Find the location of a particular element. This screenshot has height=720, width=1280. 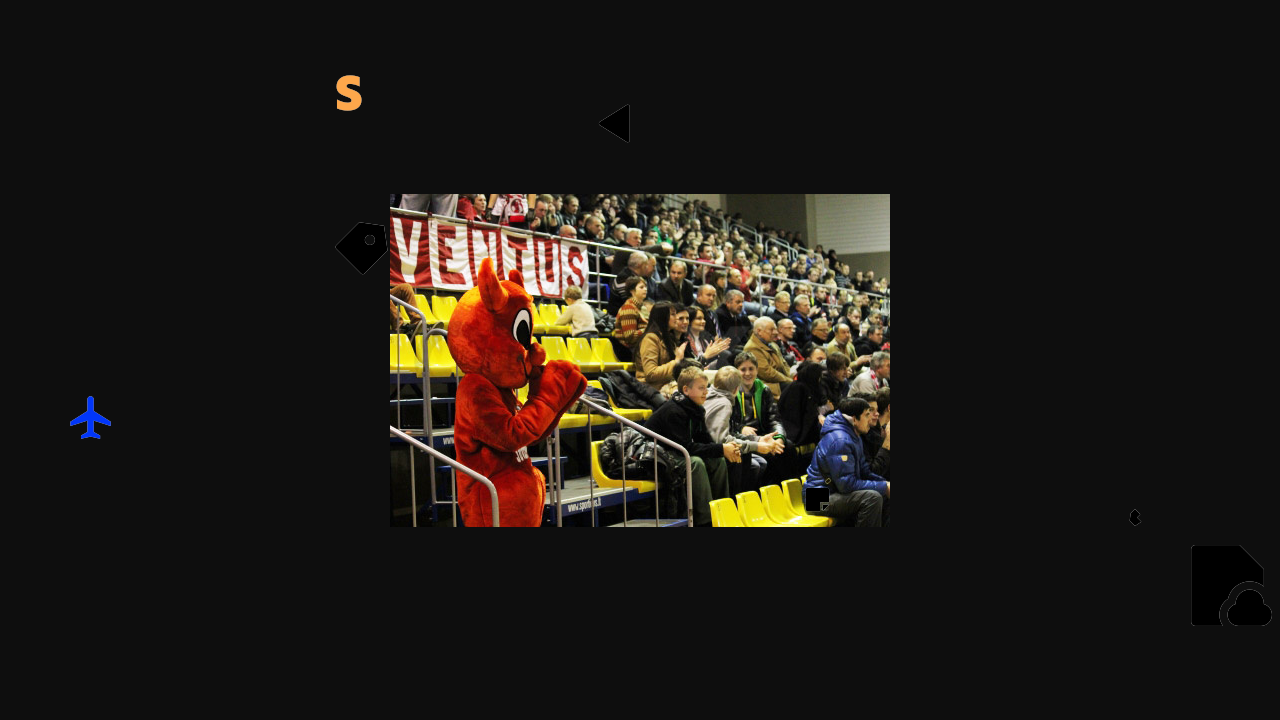

bulma CSS framework logo is located at coordinates (1135, 517).